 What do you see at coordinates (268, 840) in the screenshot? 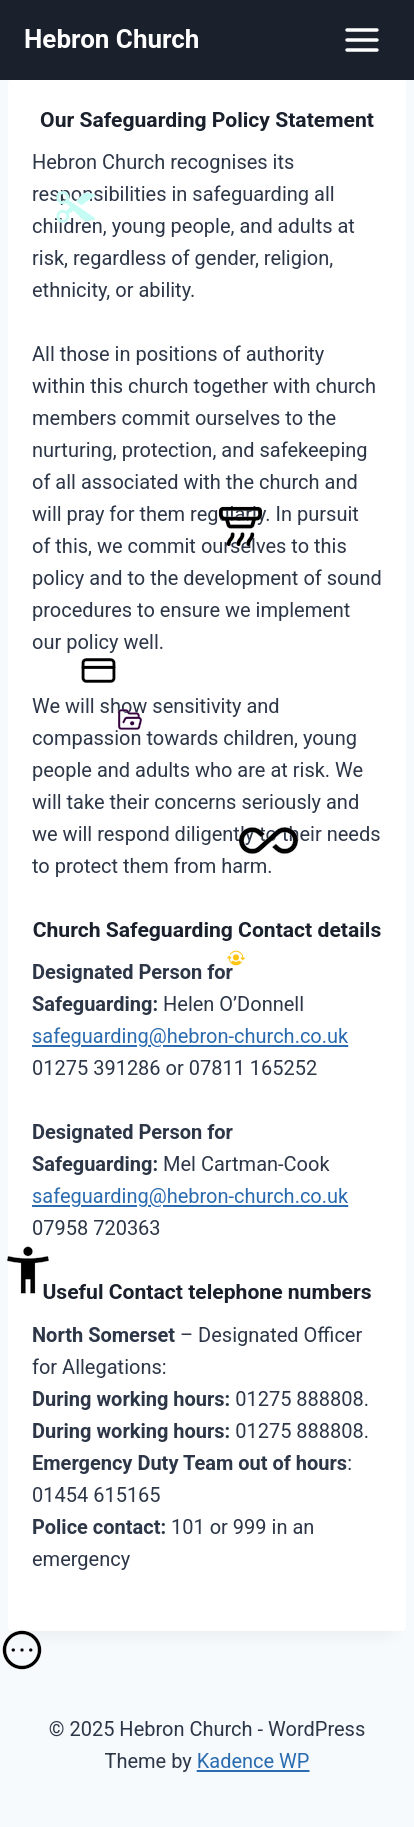
I see `indicates unlimited or infinite option` at bounding box center [268, 840].